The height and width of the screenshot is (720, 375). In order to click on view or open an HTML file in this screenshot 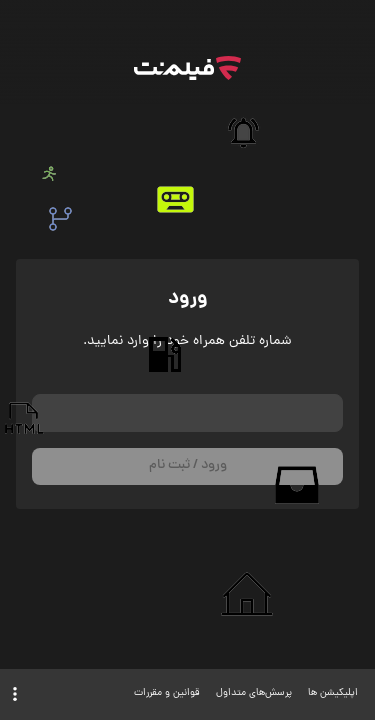, I will do `click(23, 419)`.